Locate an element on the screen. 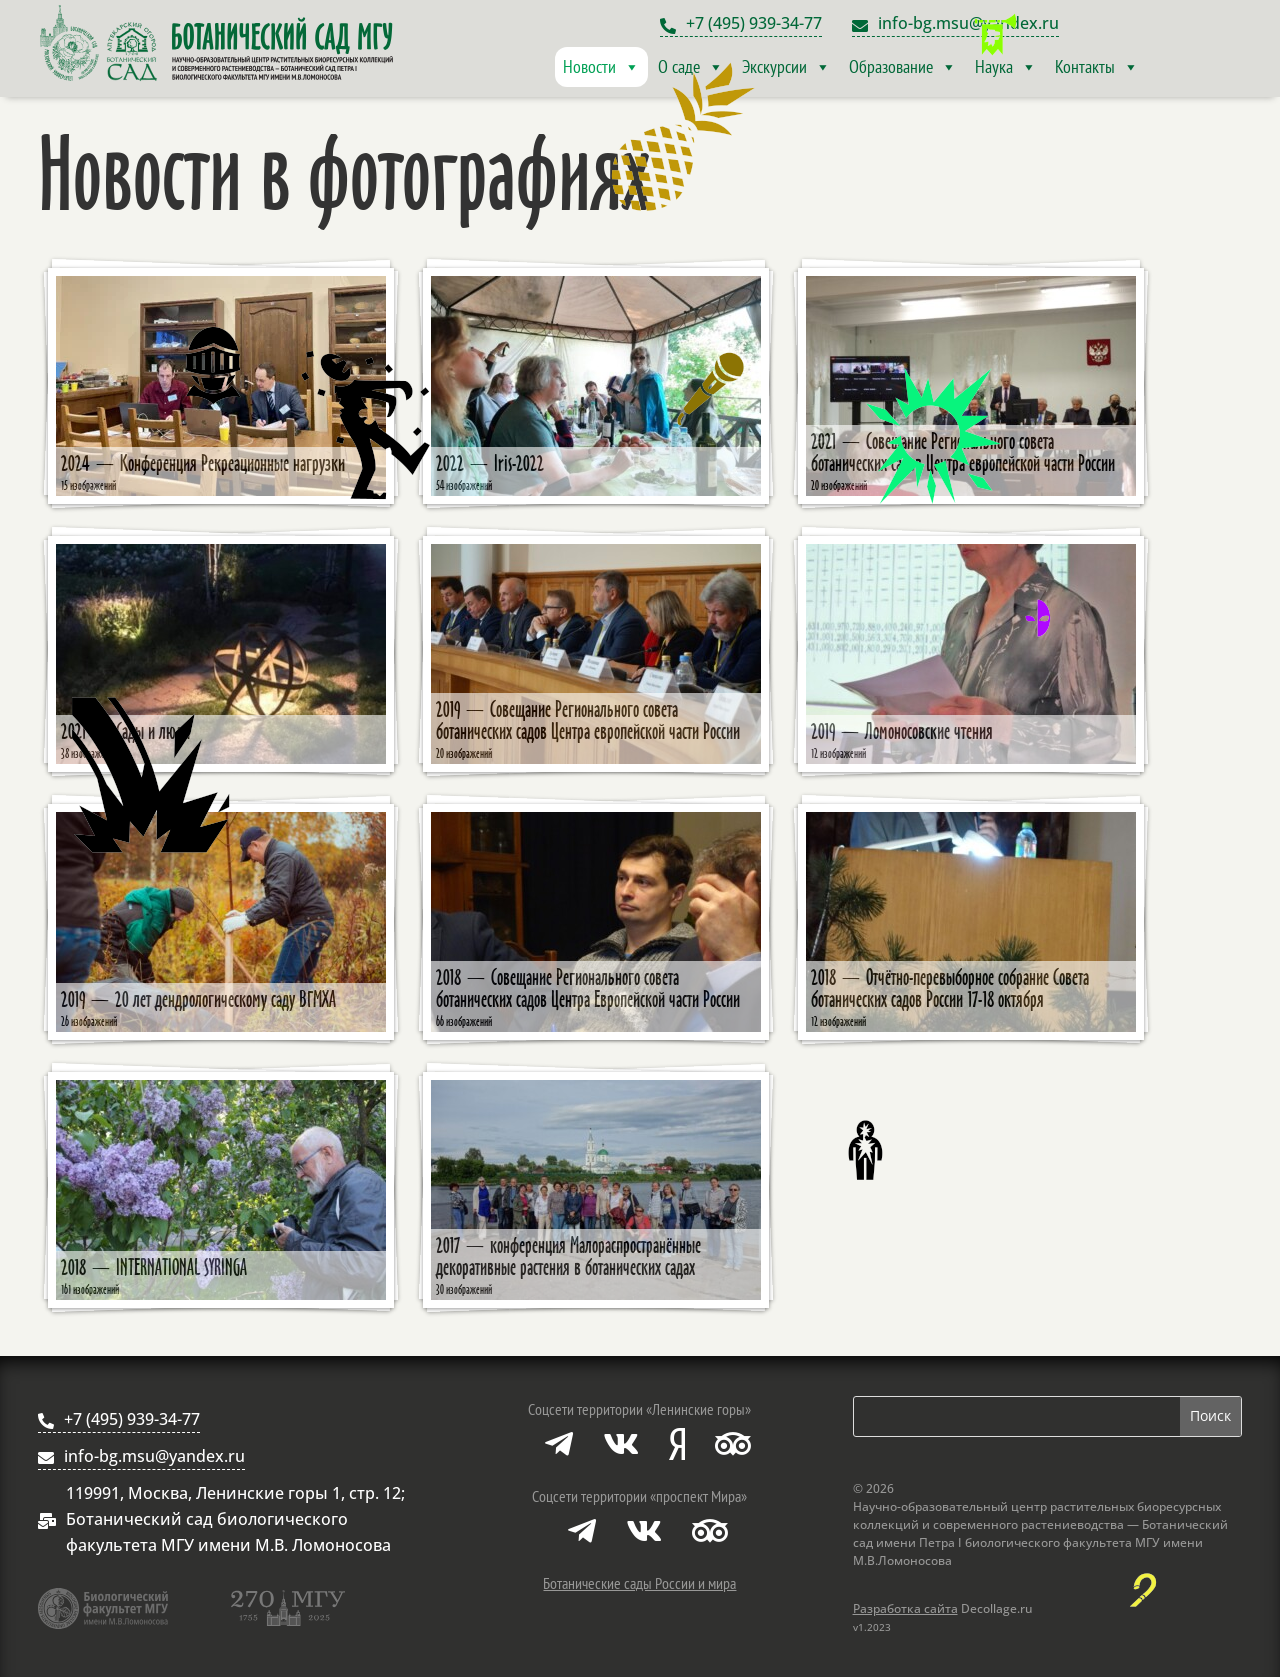  tropical or exotic food category is located at coordinates (685, 137).